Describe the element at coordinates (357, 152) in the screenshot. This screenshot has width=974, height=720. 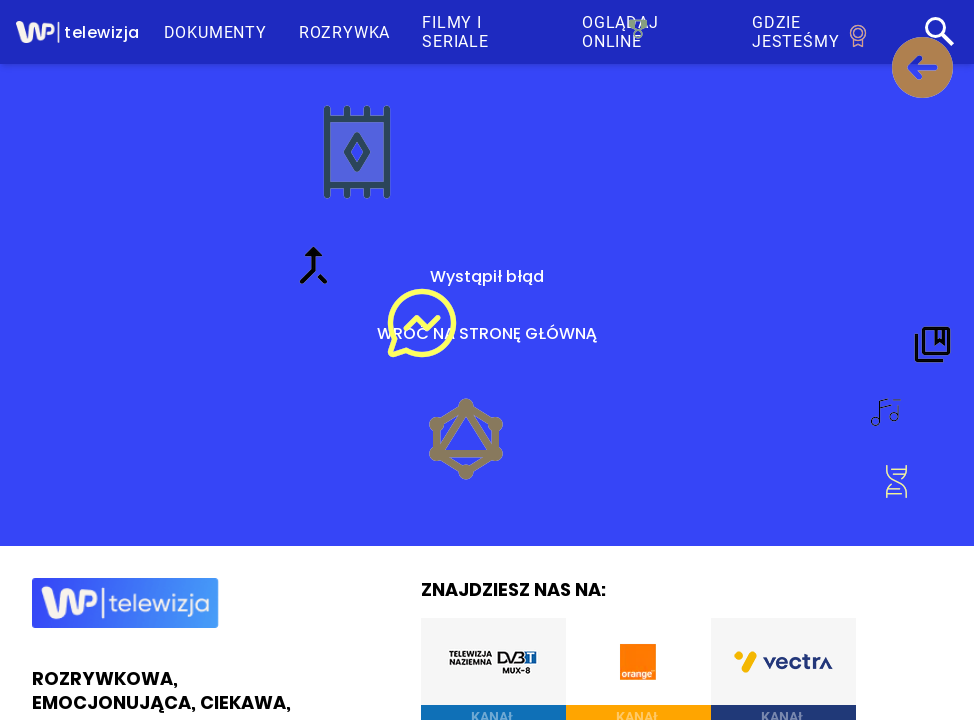
I see `browse rugs or floor decor in a home furnishing app` at that location.